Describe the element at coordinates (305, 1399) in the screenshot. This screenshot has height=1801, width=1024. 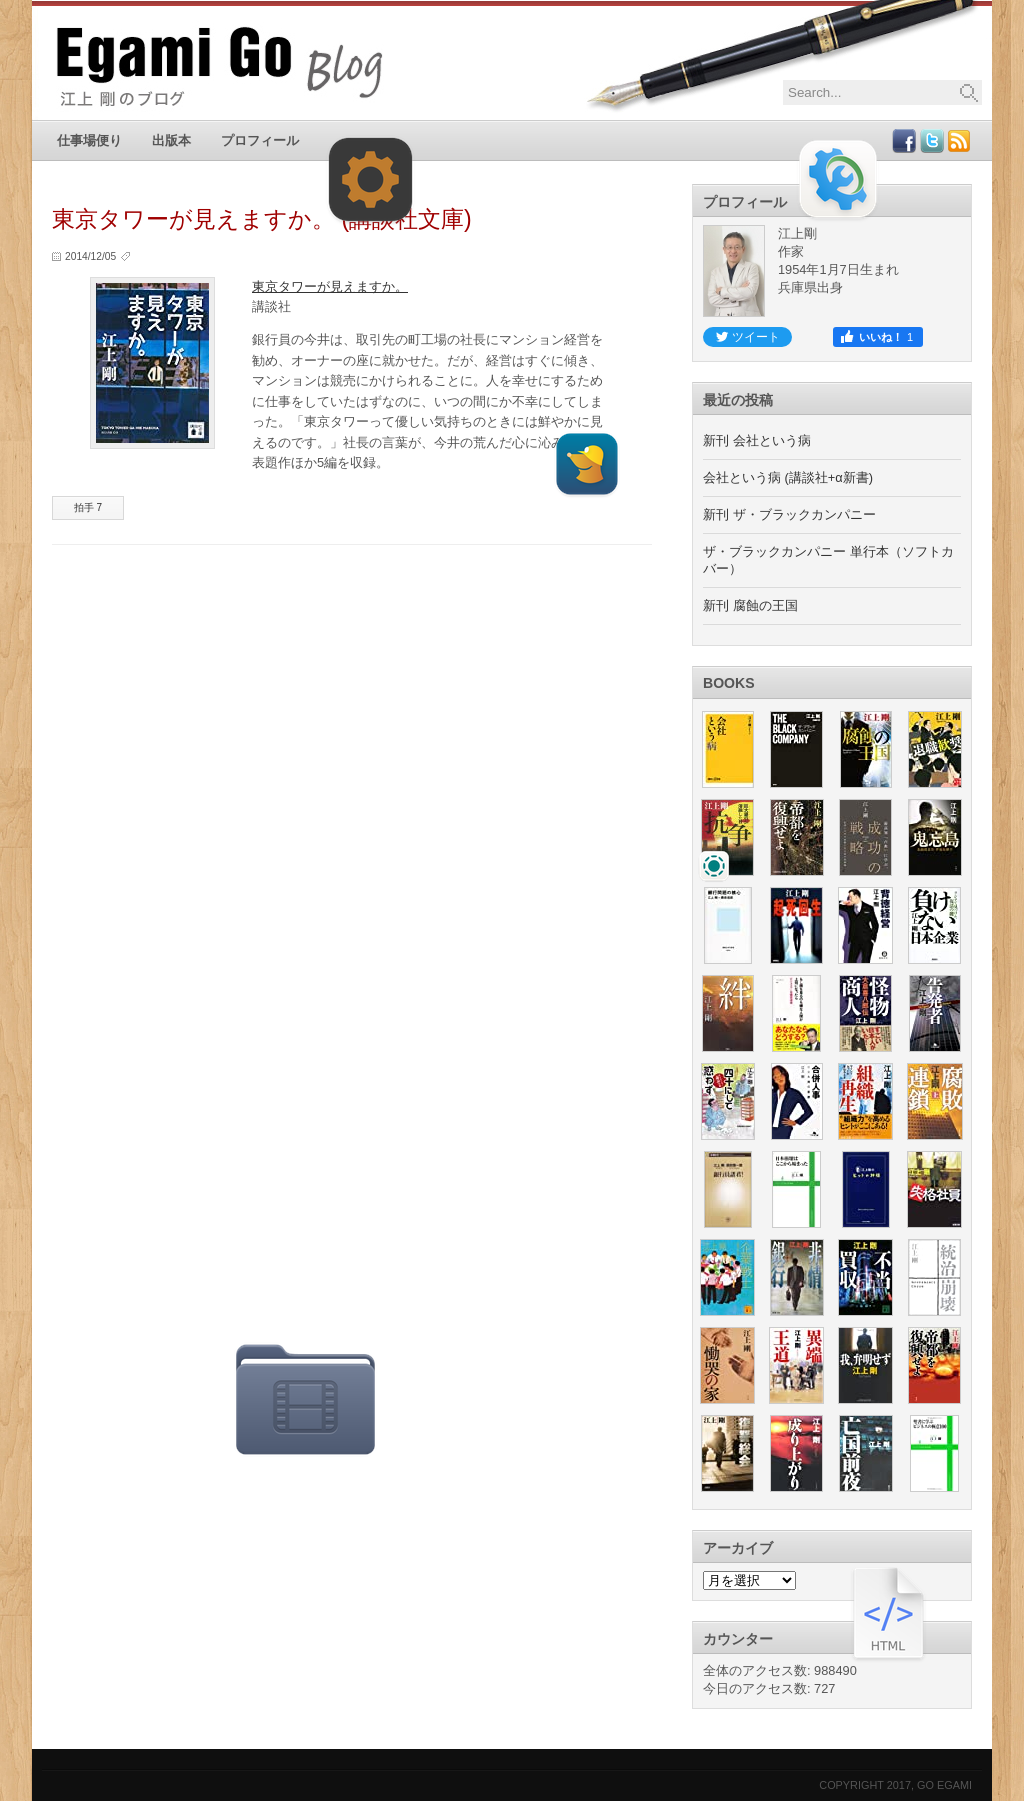
I see `open your videos folder` at that location.